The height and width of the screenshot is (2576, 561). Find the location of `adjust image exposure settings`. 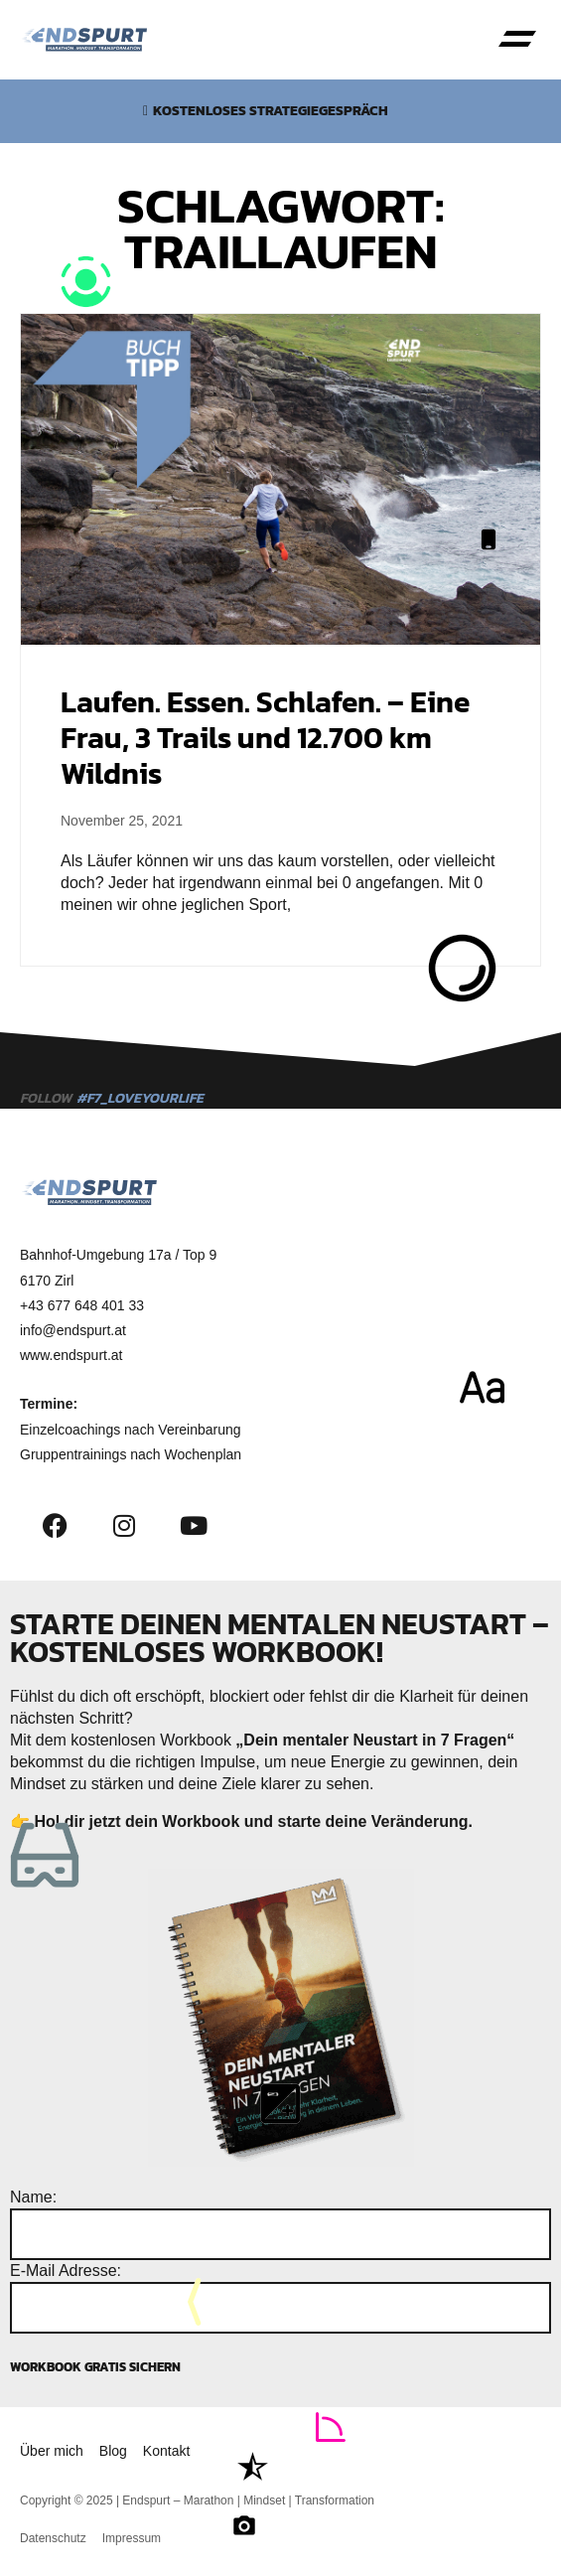

adjust image exposure settings is located at coordinates (280, 2103).